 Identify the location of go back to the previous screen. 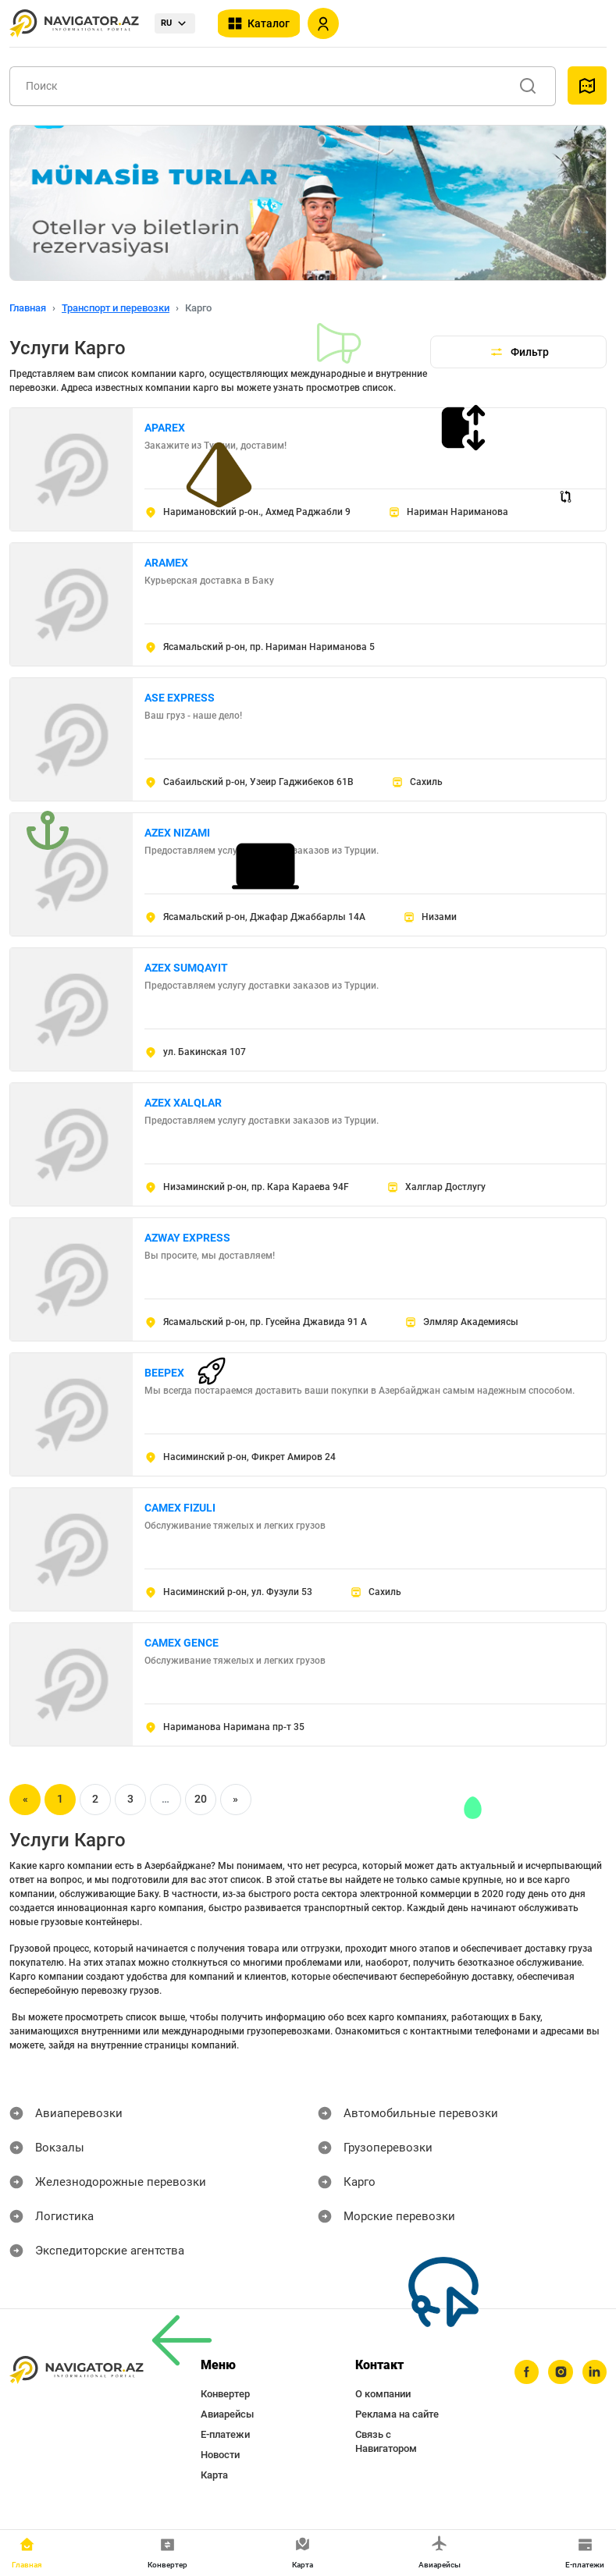
(182, 2340).